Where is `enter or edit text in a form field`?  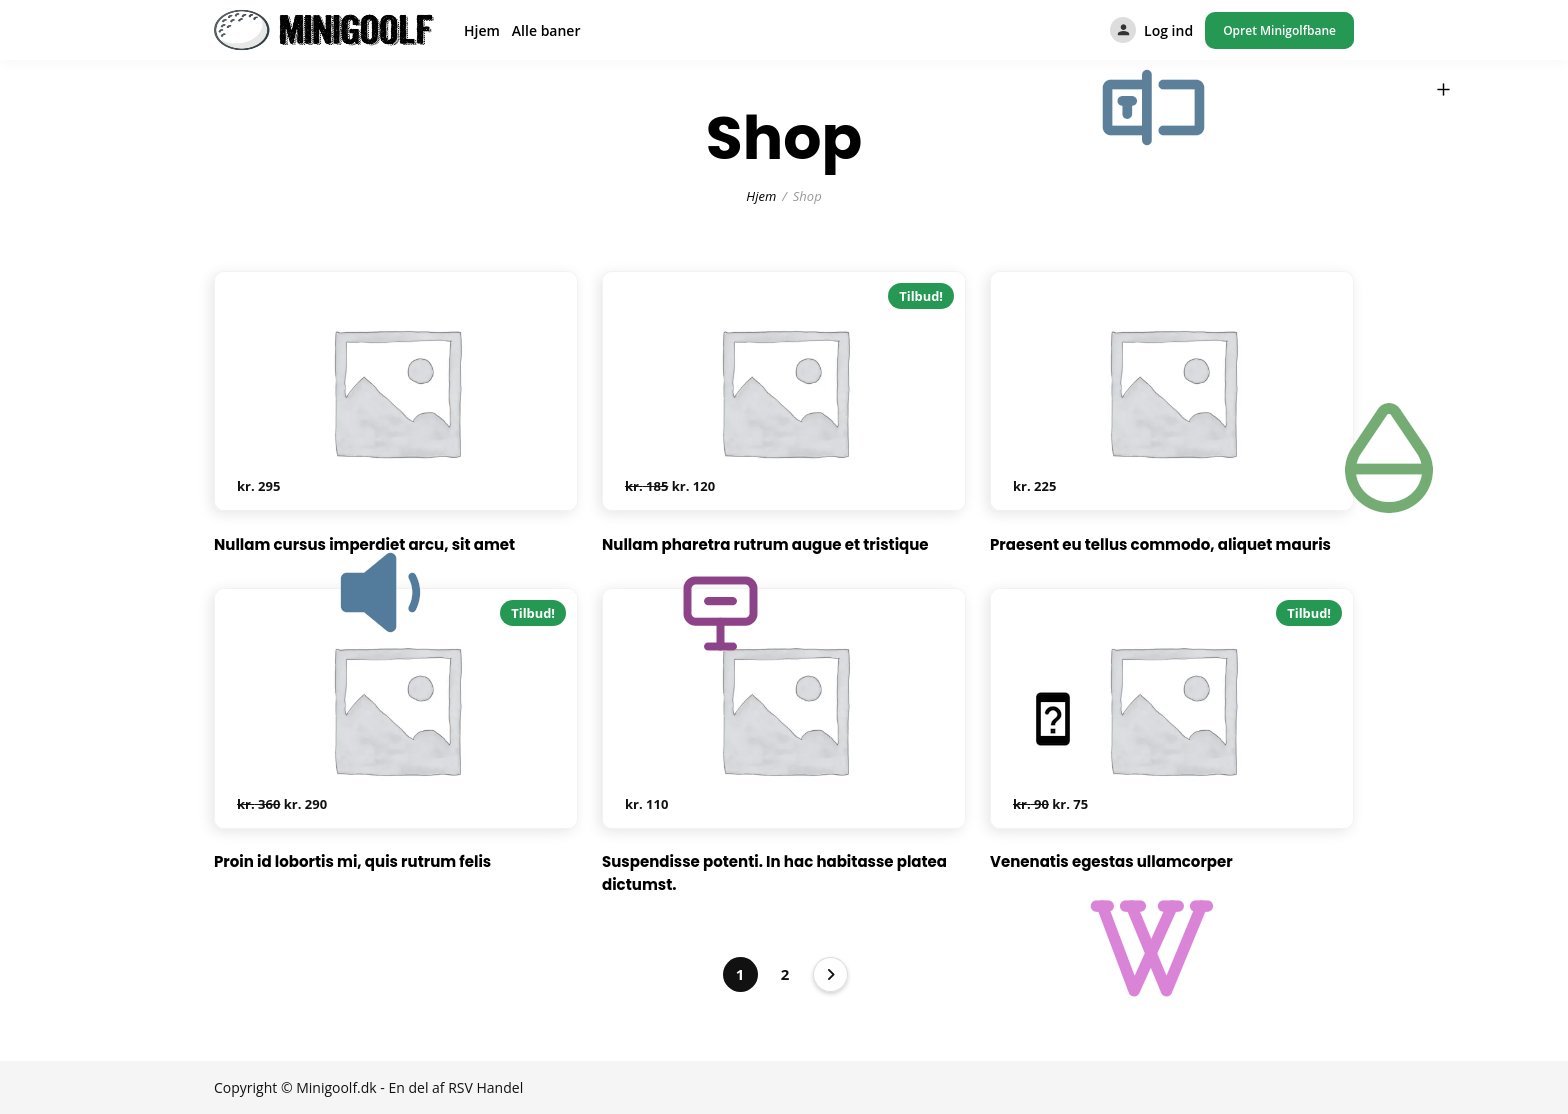
enter or edit text in a form field is located at coordinates (1153, 107).